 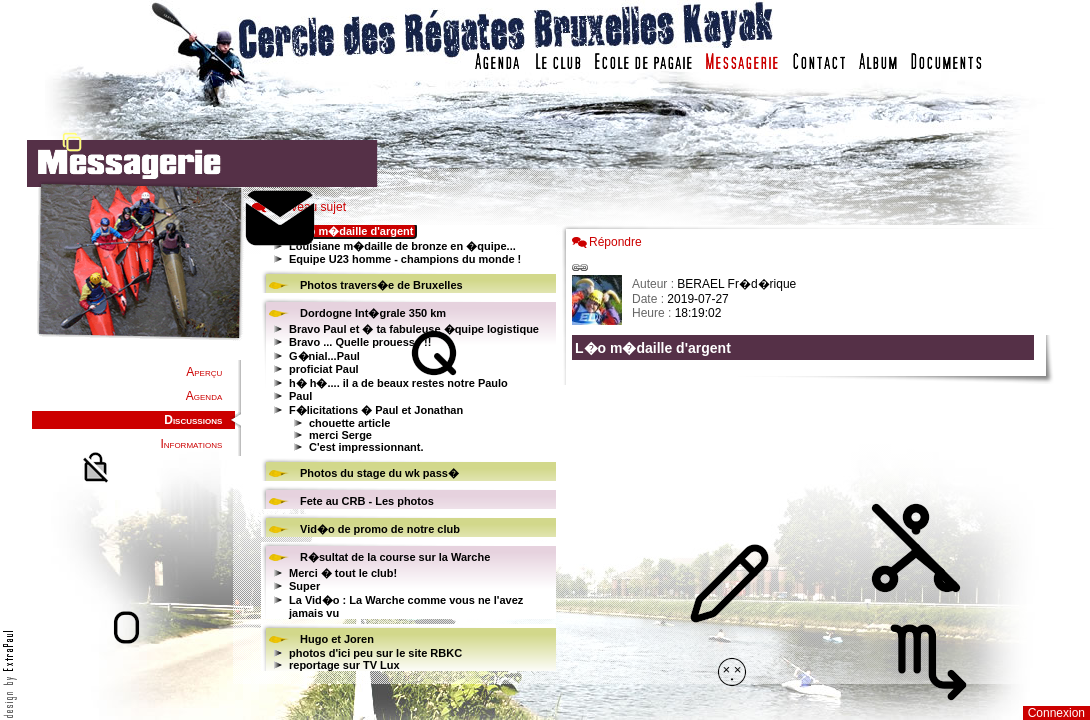 I want to click on disable hierarchical view, so click(x=916, y=548).